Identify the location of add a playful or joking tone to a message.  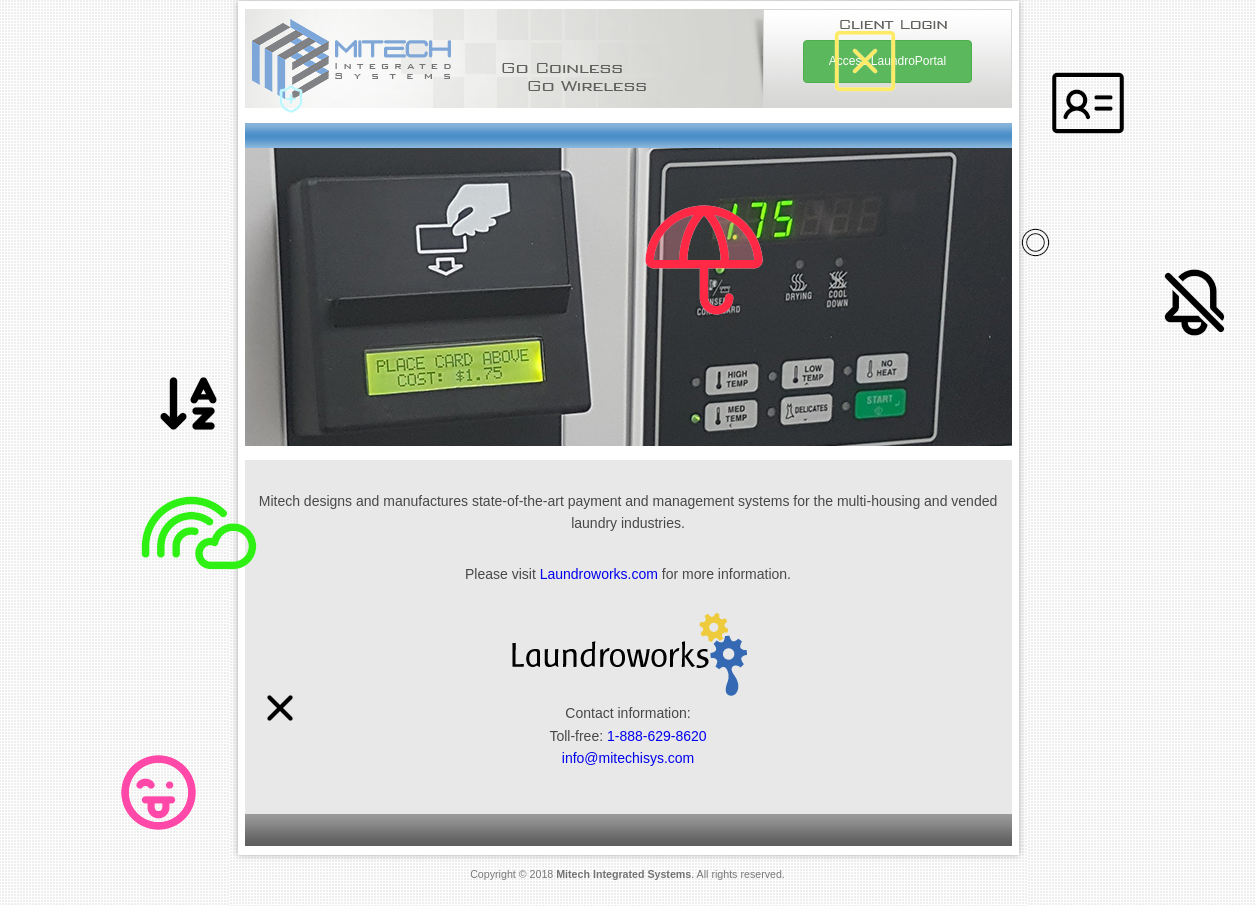
(158, 792).